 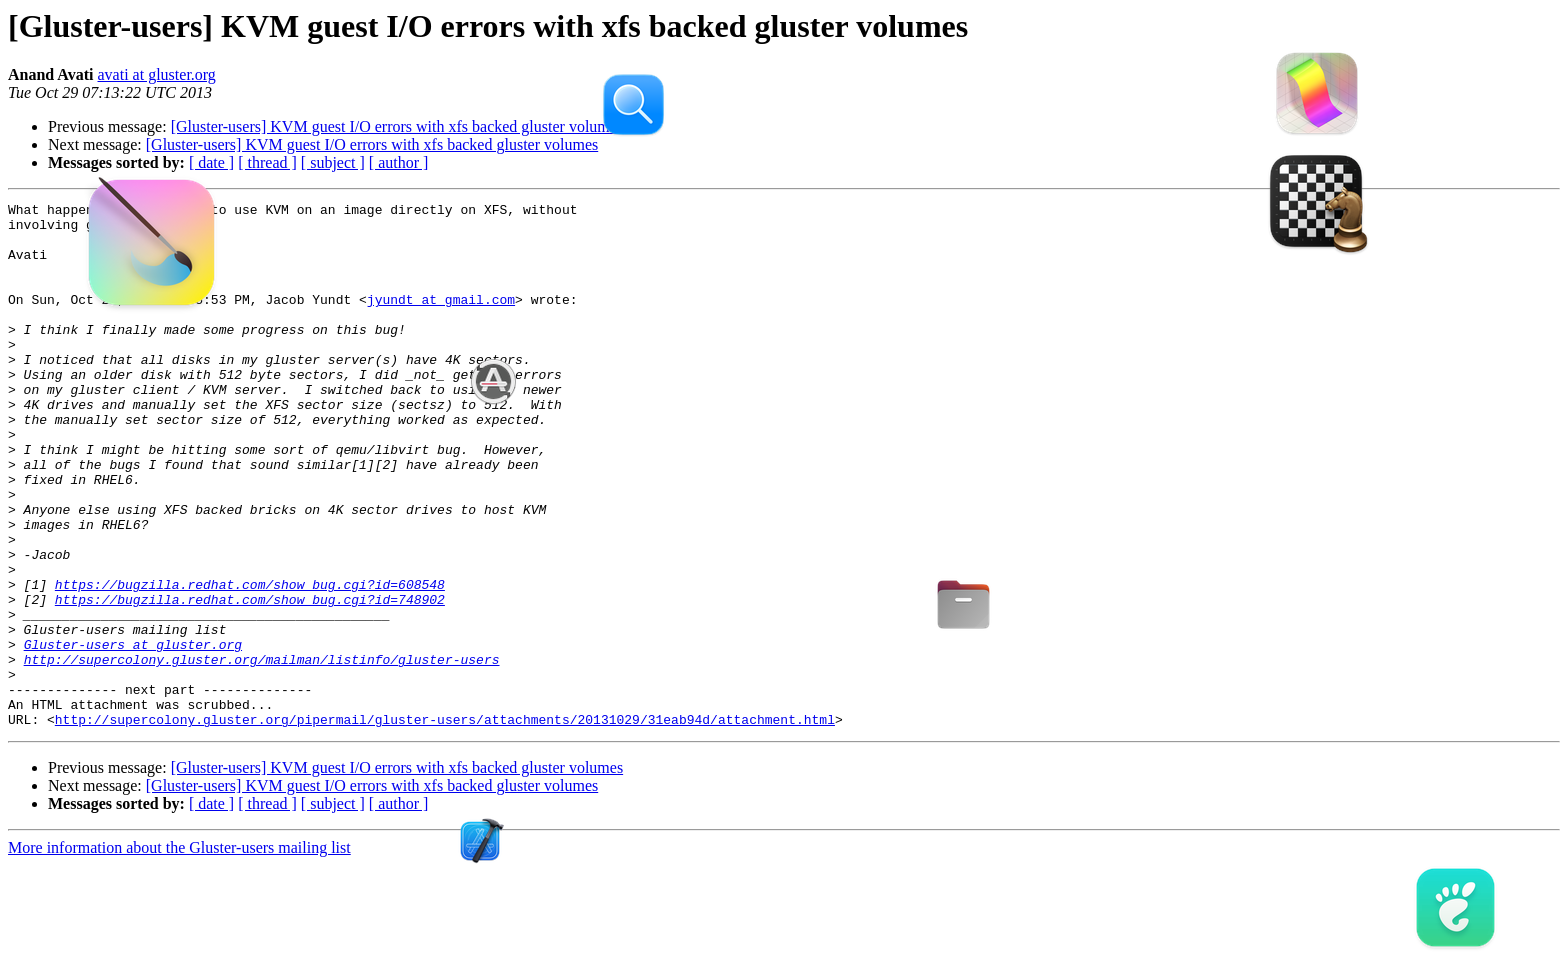 I want to click on launch gnome desktop environment, so click(x=1455, y=907).